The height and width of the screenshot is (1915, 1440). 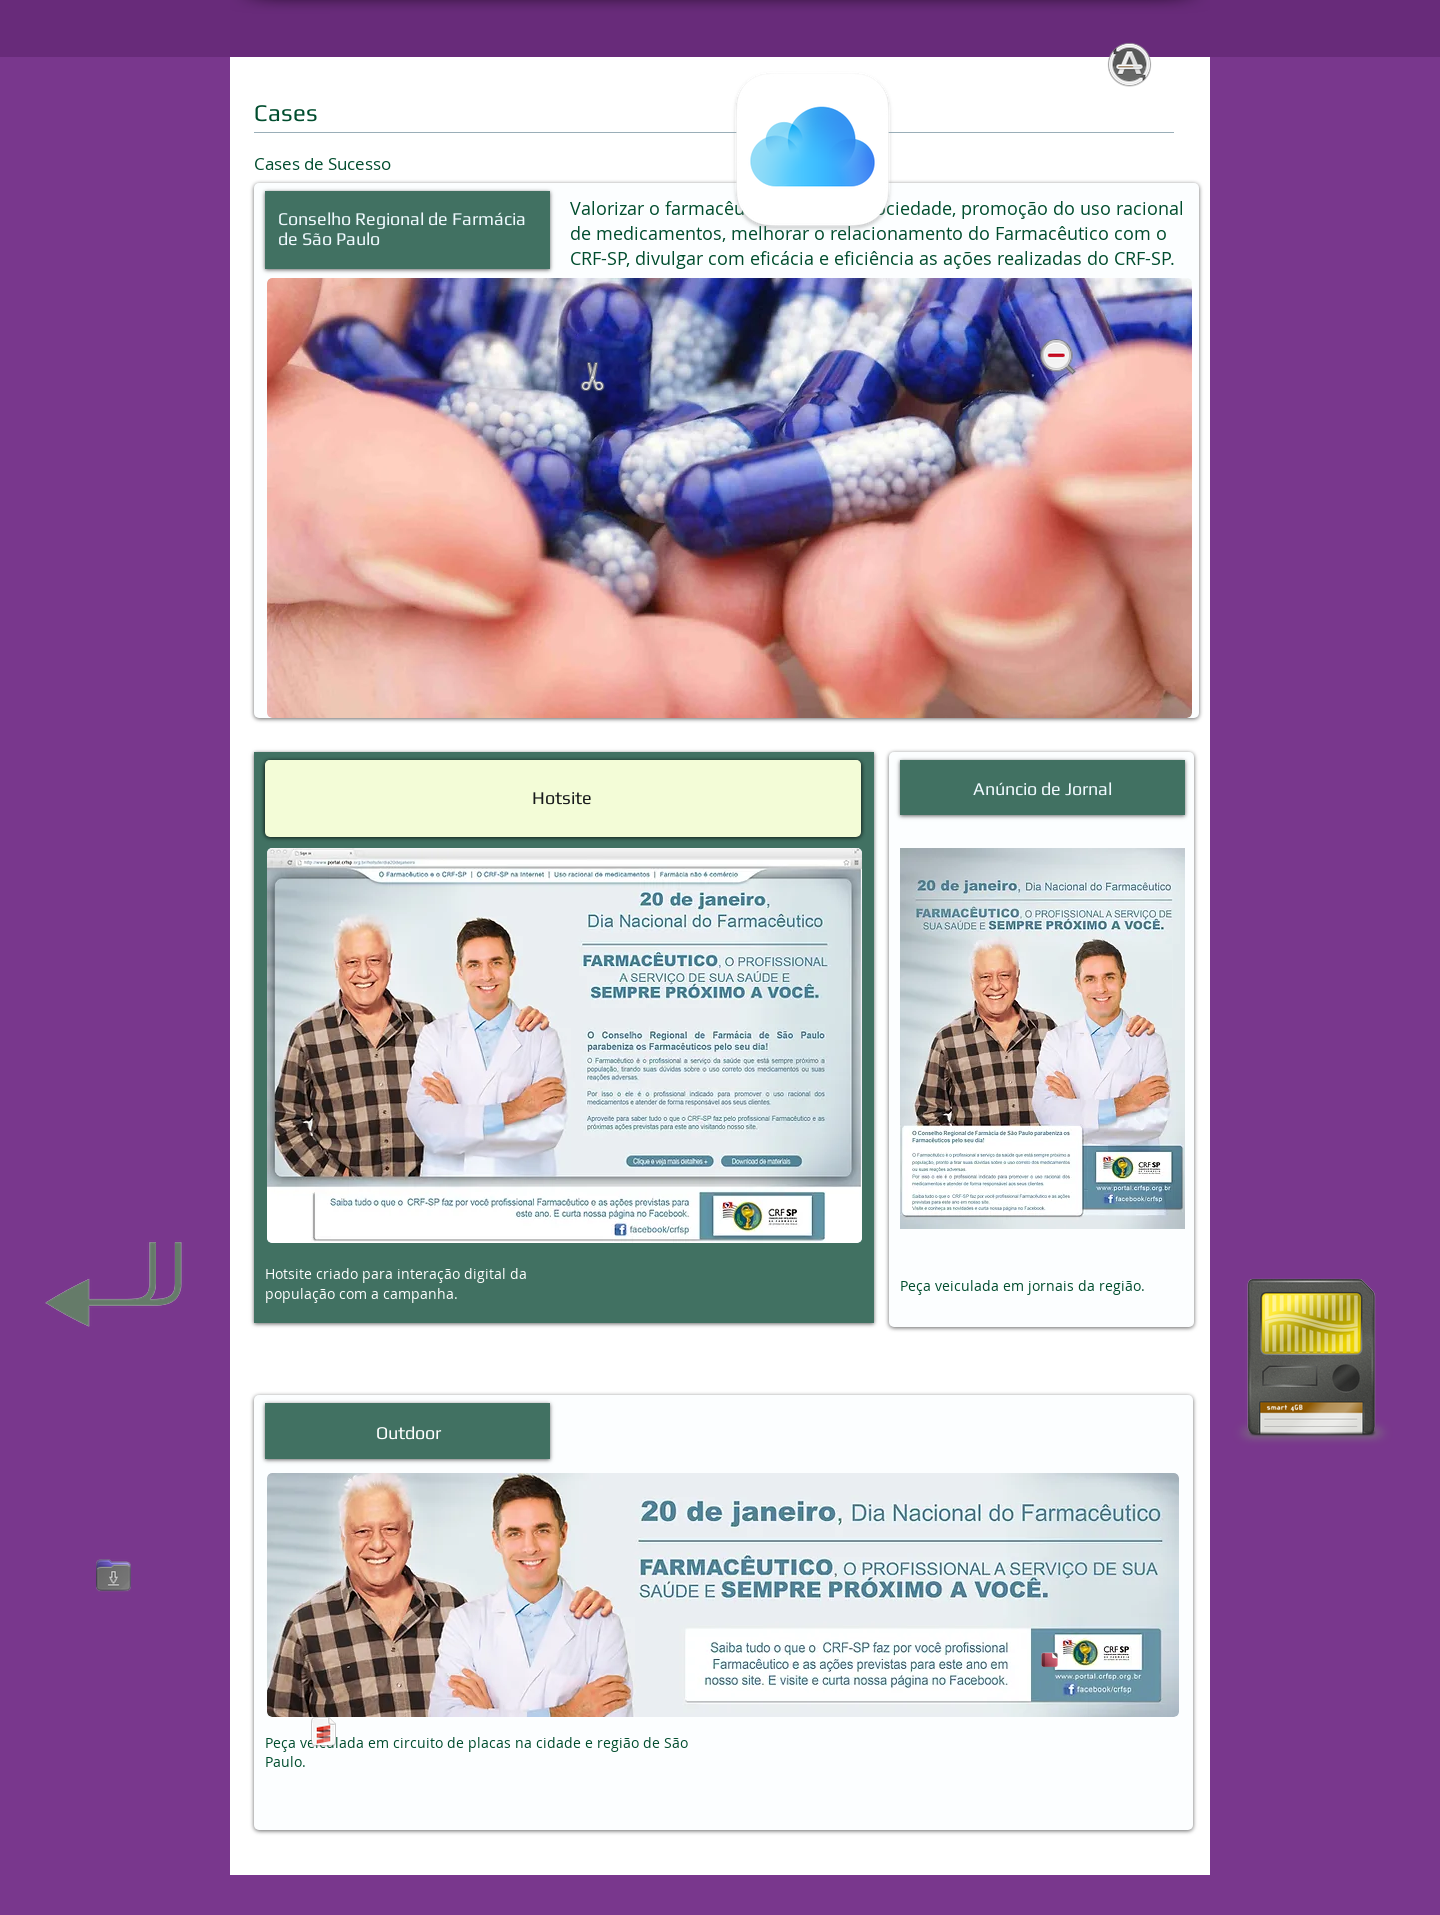 What do you see at coordinates (1310, 1361) in the screenshot?
I see `access removable flash storage device` at bounding box center [1310, 1361].